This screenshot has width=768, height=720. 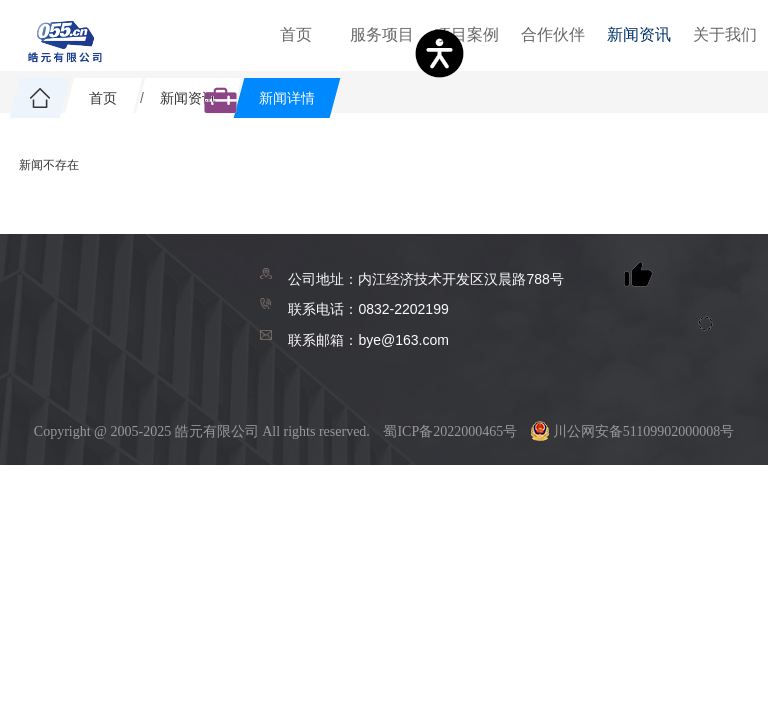 What do you see at coordinates (220, 101) in the screenshot?
I see `access tools and settings` at bounding box center [220, 101].